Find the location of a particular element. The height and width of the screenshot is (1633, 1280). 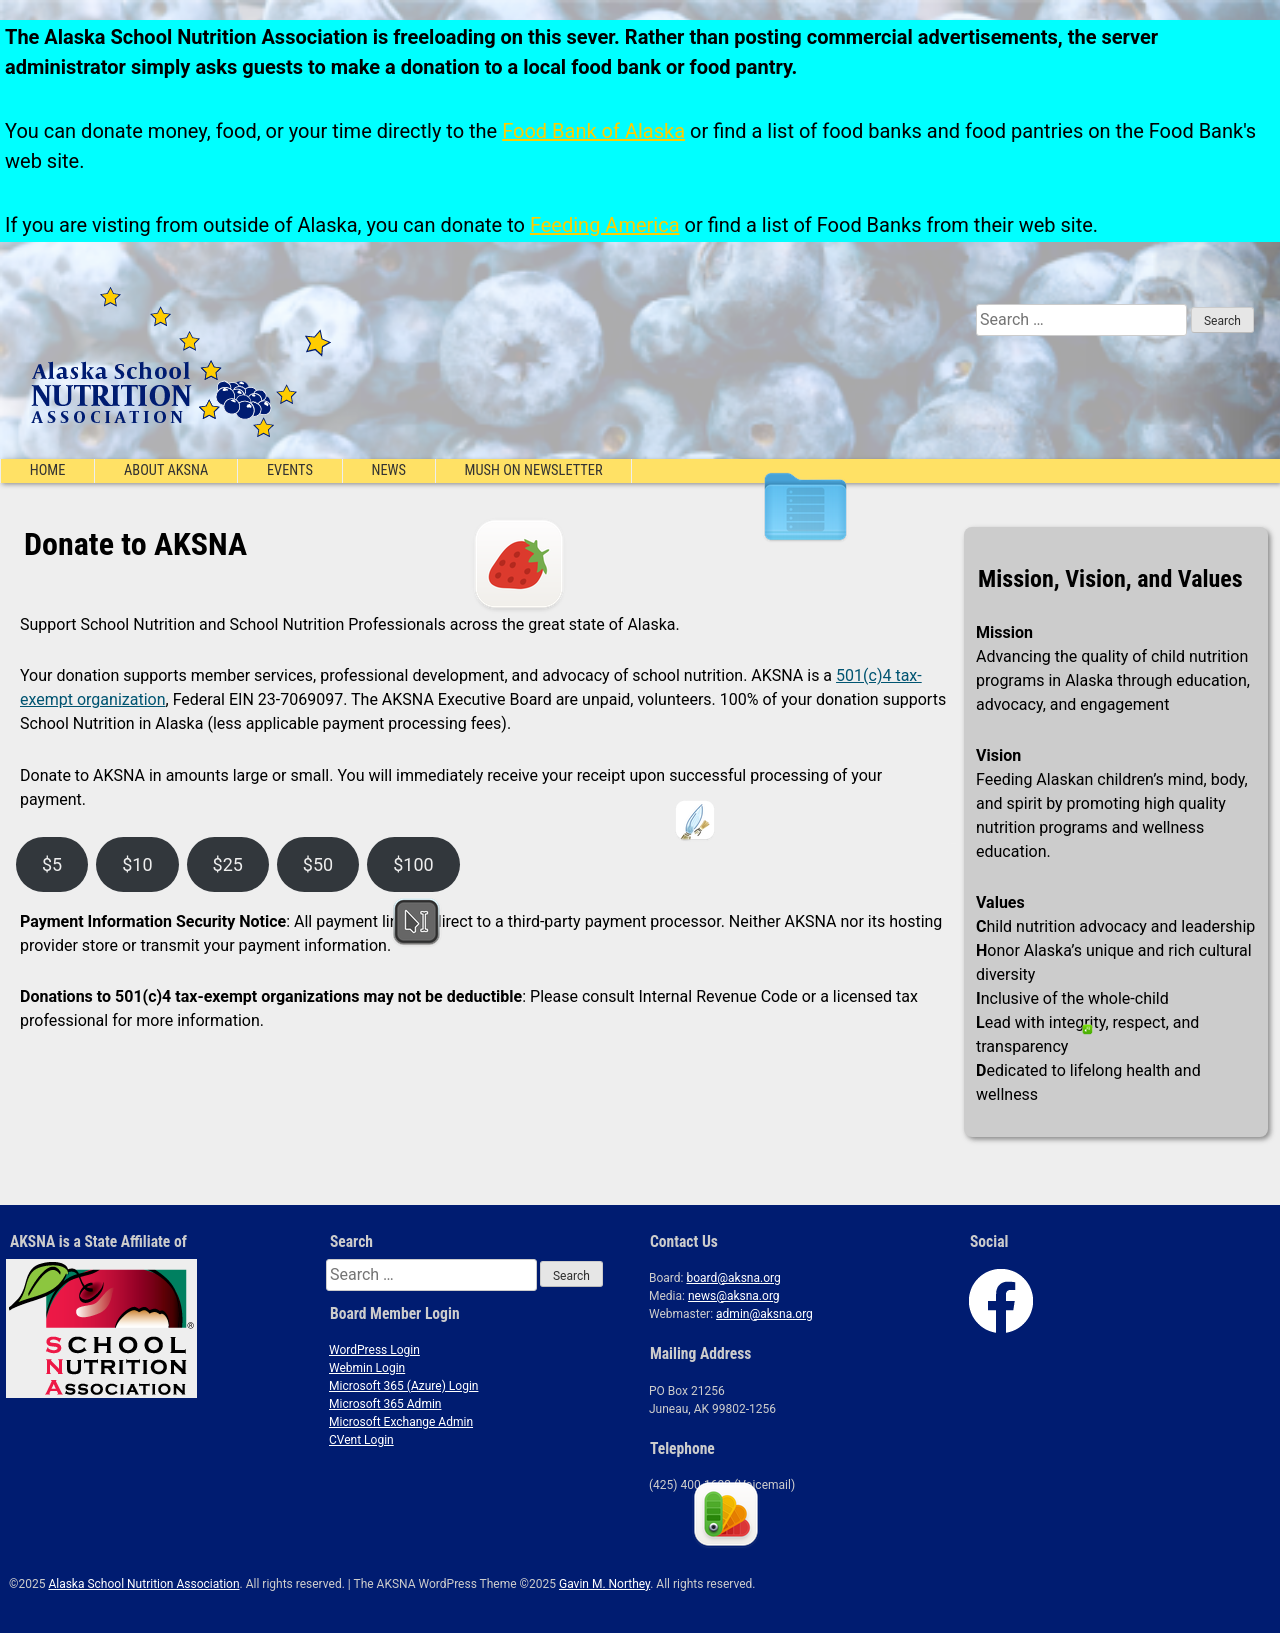

open sk1 color picker application is located at coordinates (726, 1514).